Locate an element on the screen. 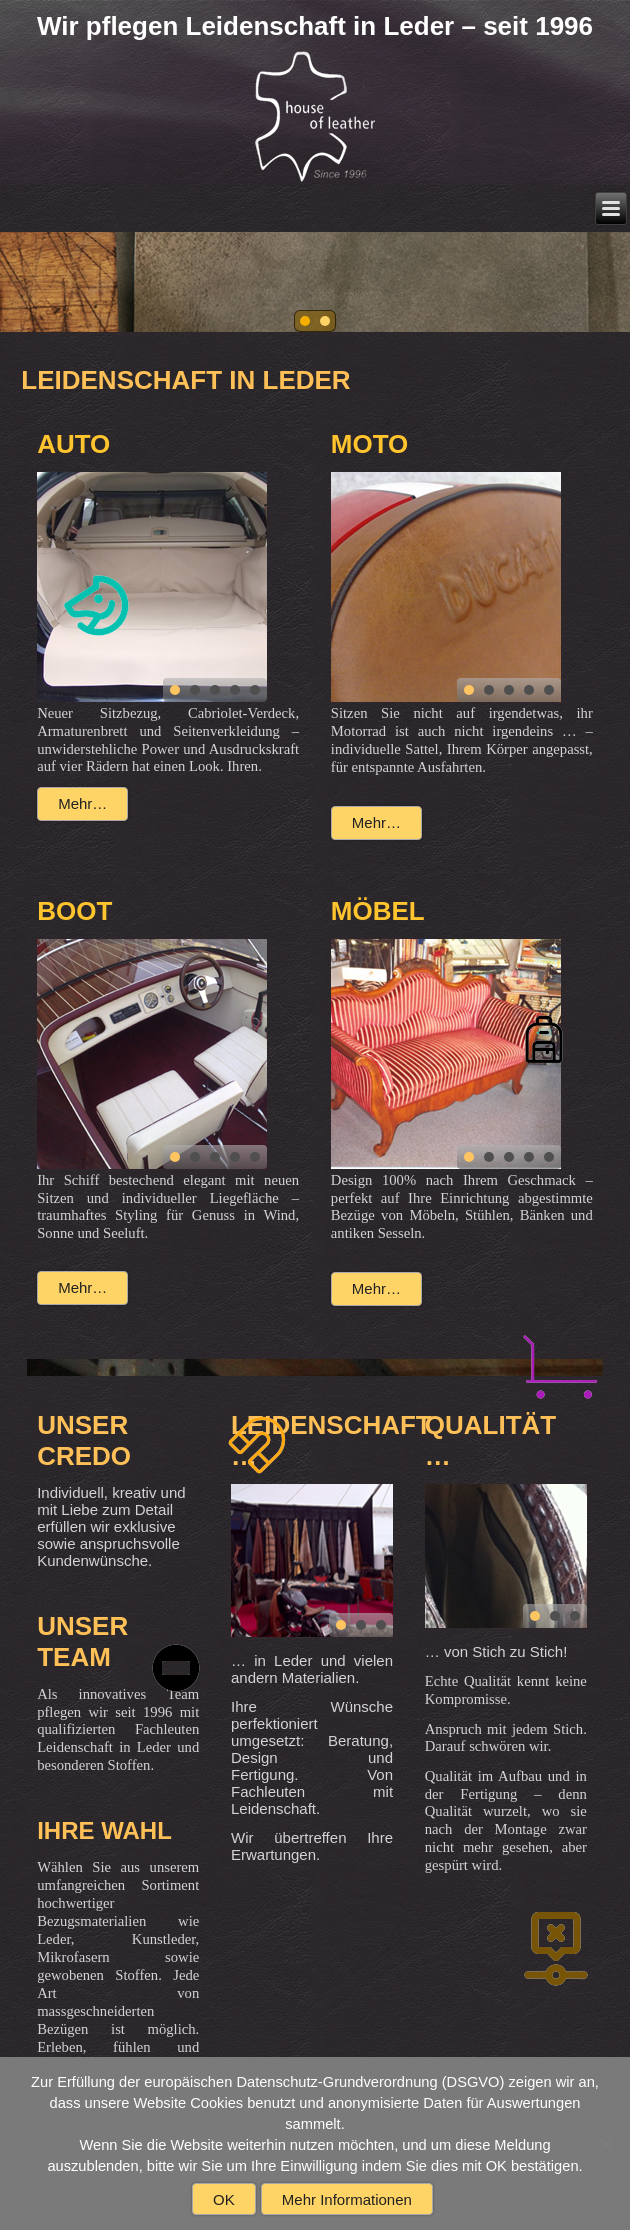 Image resolution: width=630 pixels, height=2230 pixels. access your inventory or stored items is located at coordinates (544, 1041).